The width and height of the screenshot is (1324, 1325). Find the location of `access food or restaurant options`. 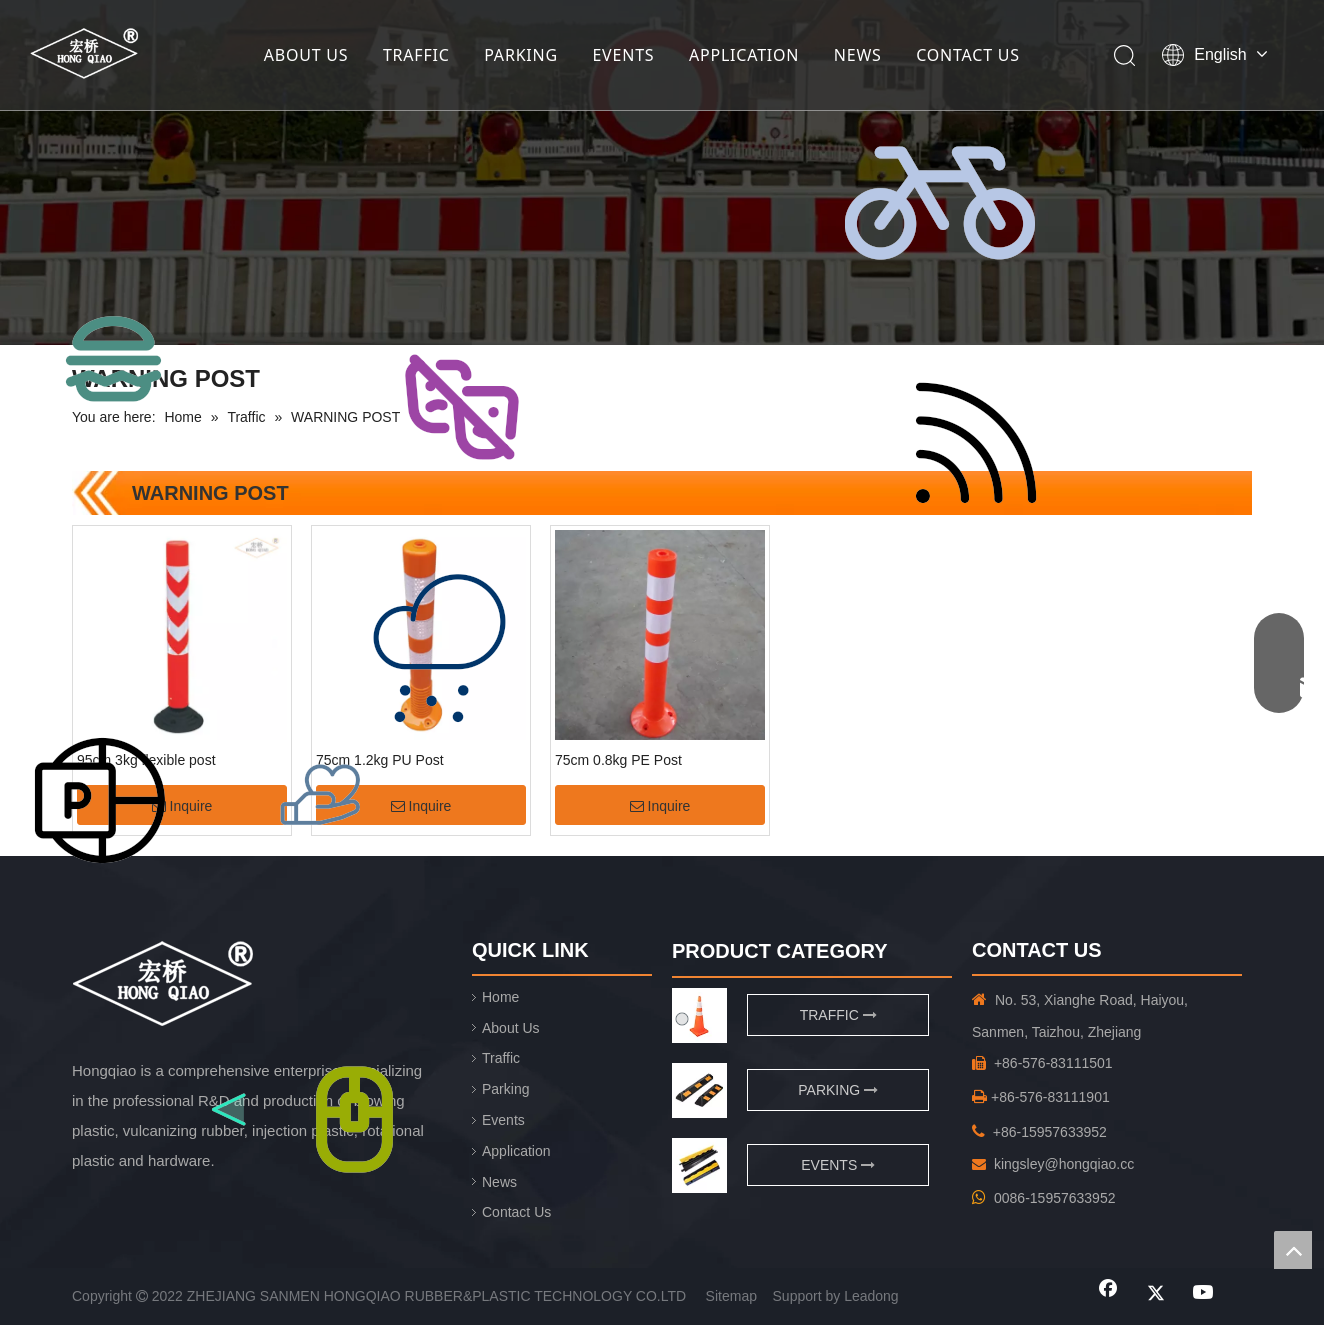

access food or restaurant options is located at coordinates (113, 360).